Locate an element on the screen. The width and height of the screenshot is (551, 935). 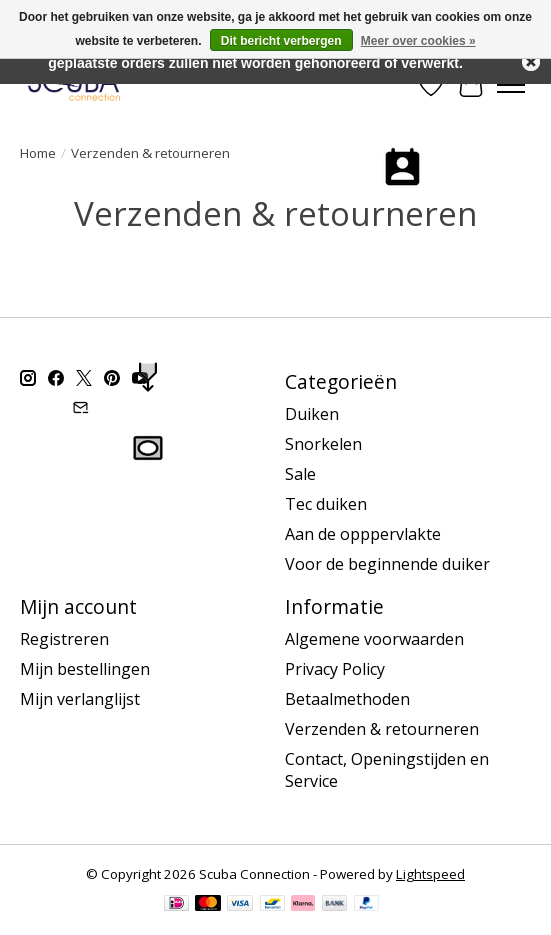
merge branches or items together is located at coordinates (148, 376).